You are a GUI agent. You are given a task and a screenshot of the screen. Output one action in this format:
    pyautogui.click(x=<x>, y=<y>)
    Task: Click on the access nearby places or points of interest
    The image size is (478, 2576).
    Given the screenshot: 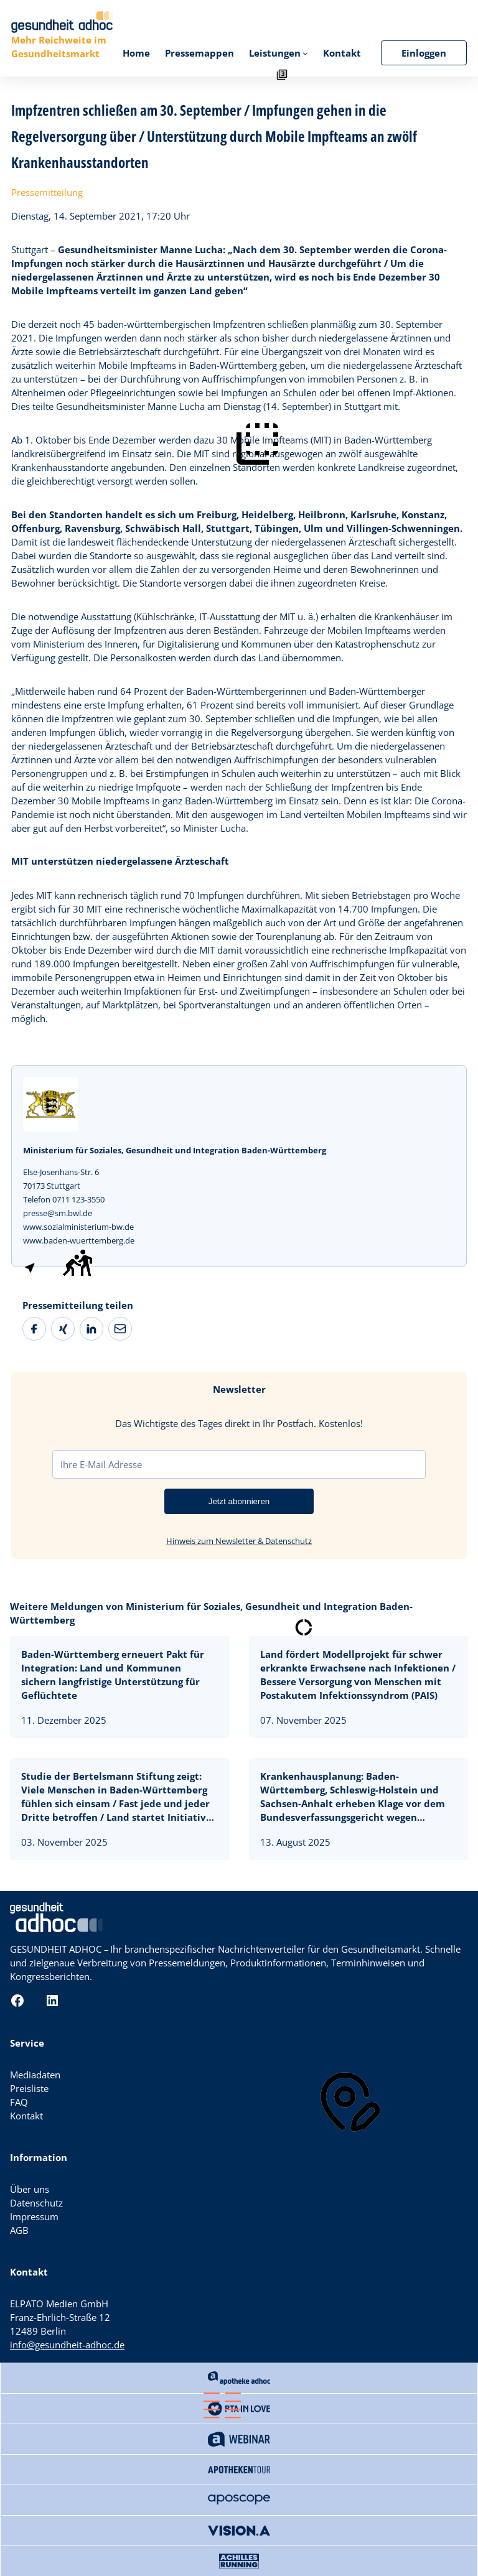 What is the action you would take?
    pyautogui.click(x=30, y=1268)
    